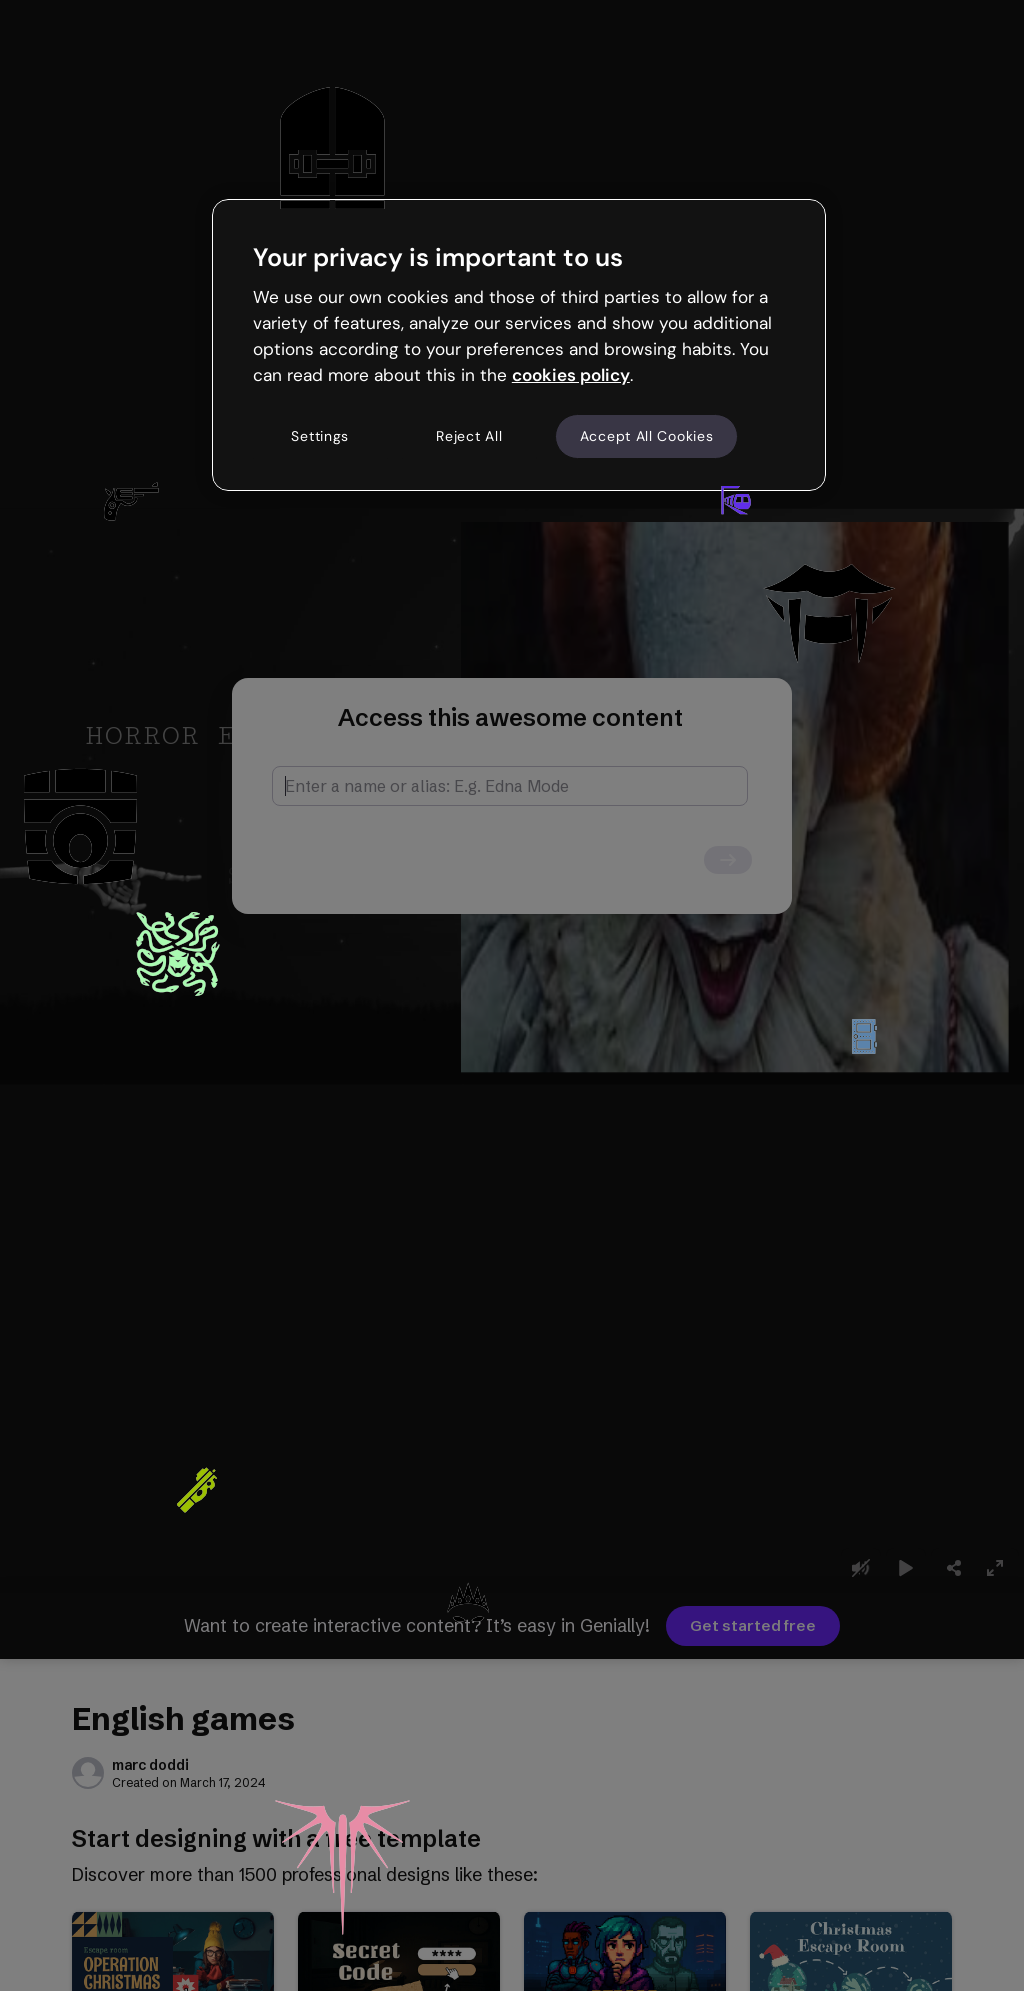  What do you see at coordinates (131, 497) in the screenshot?
I see `access weapons inventory in a game` at bounding box center [131, 497].